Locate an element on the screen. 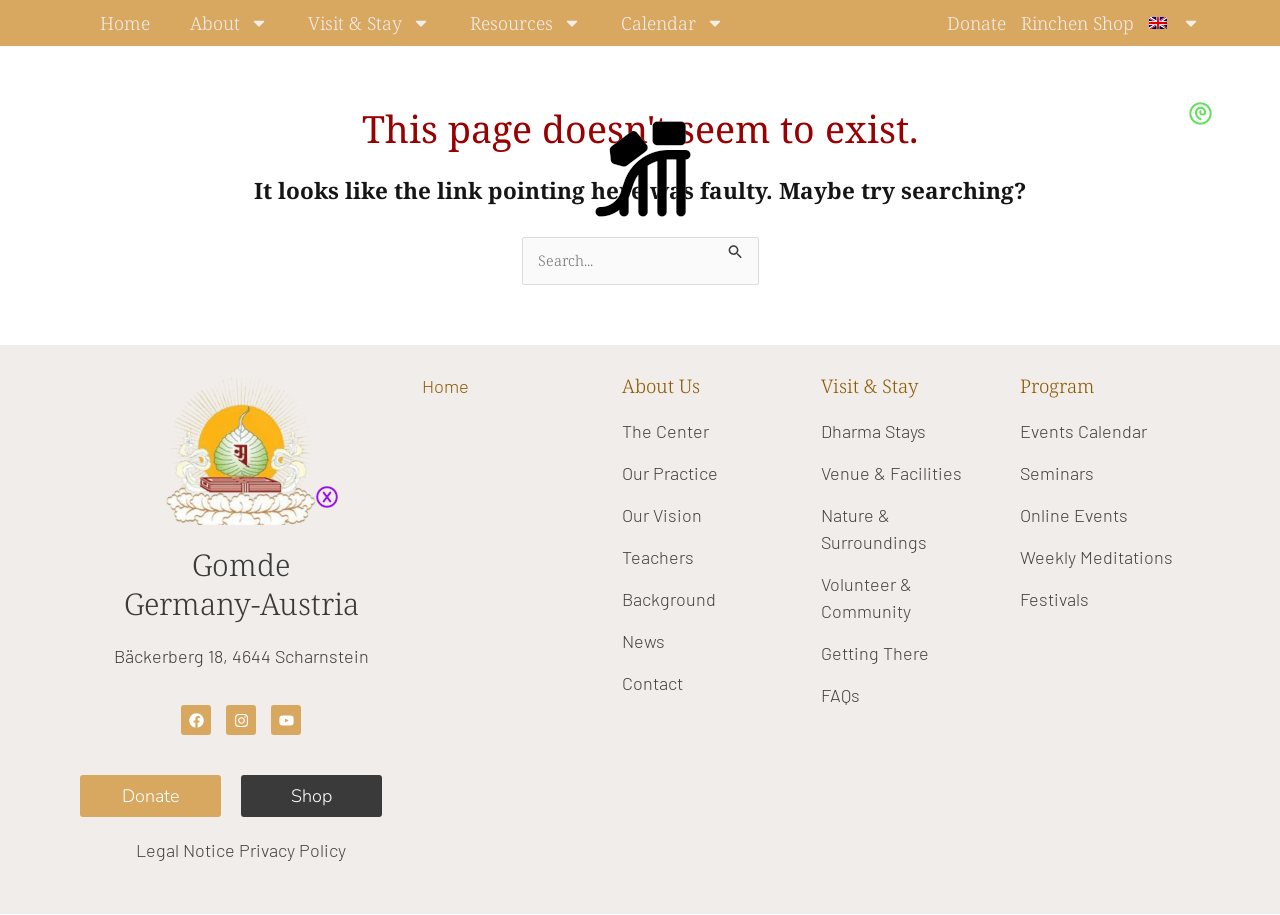 The width and height of the screenshot is (1280, 915). xbox x button indicator is located at coordinates (327, 497).